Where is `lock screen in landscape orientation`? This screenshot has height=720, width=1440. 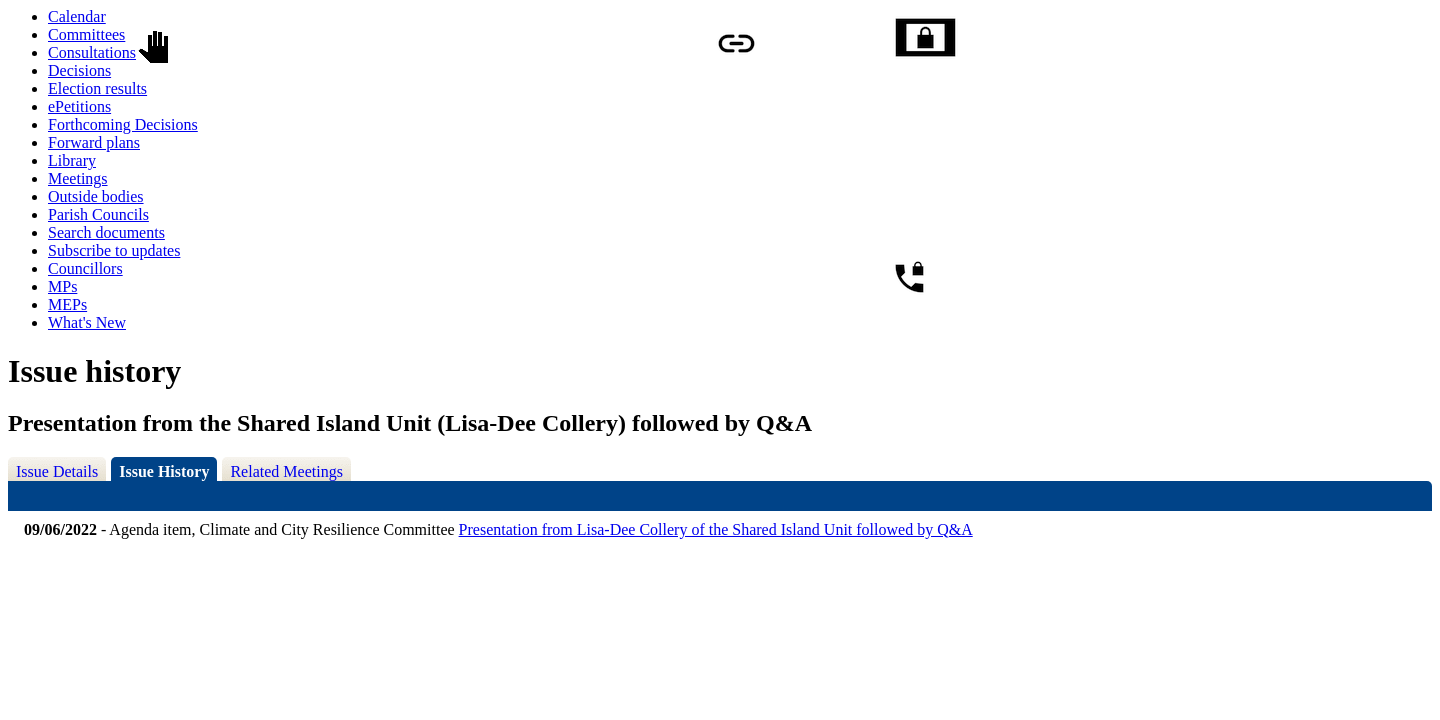 lock screen in landscape orientation is located at coordinates (925, 37).